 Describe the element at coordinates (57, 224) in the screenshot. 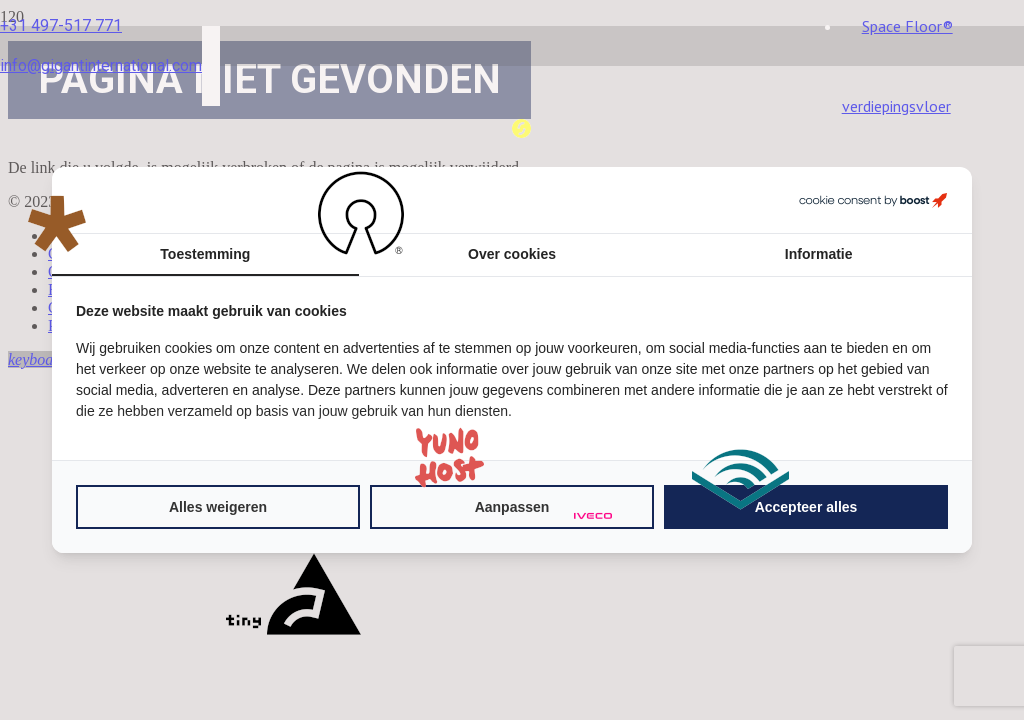

I see `diaspora social network logo` at that location.